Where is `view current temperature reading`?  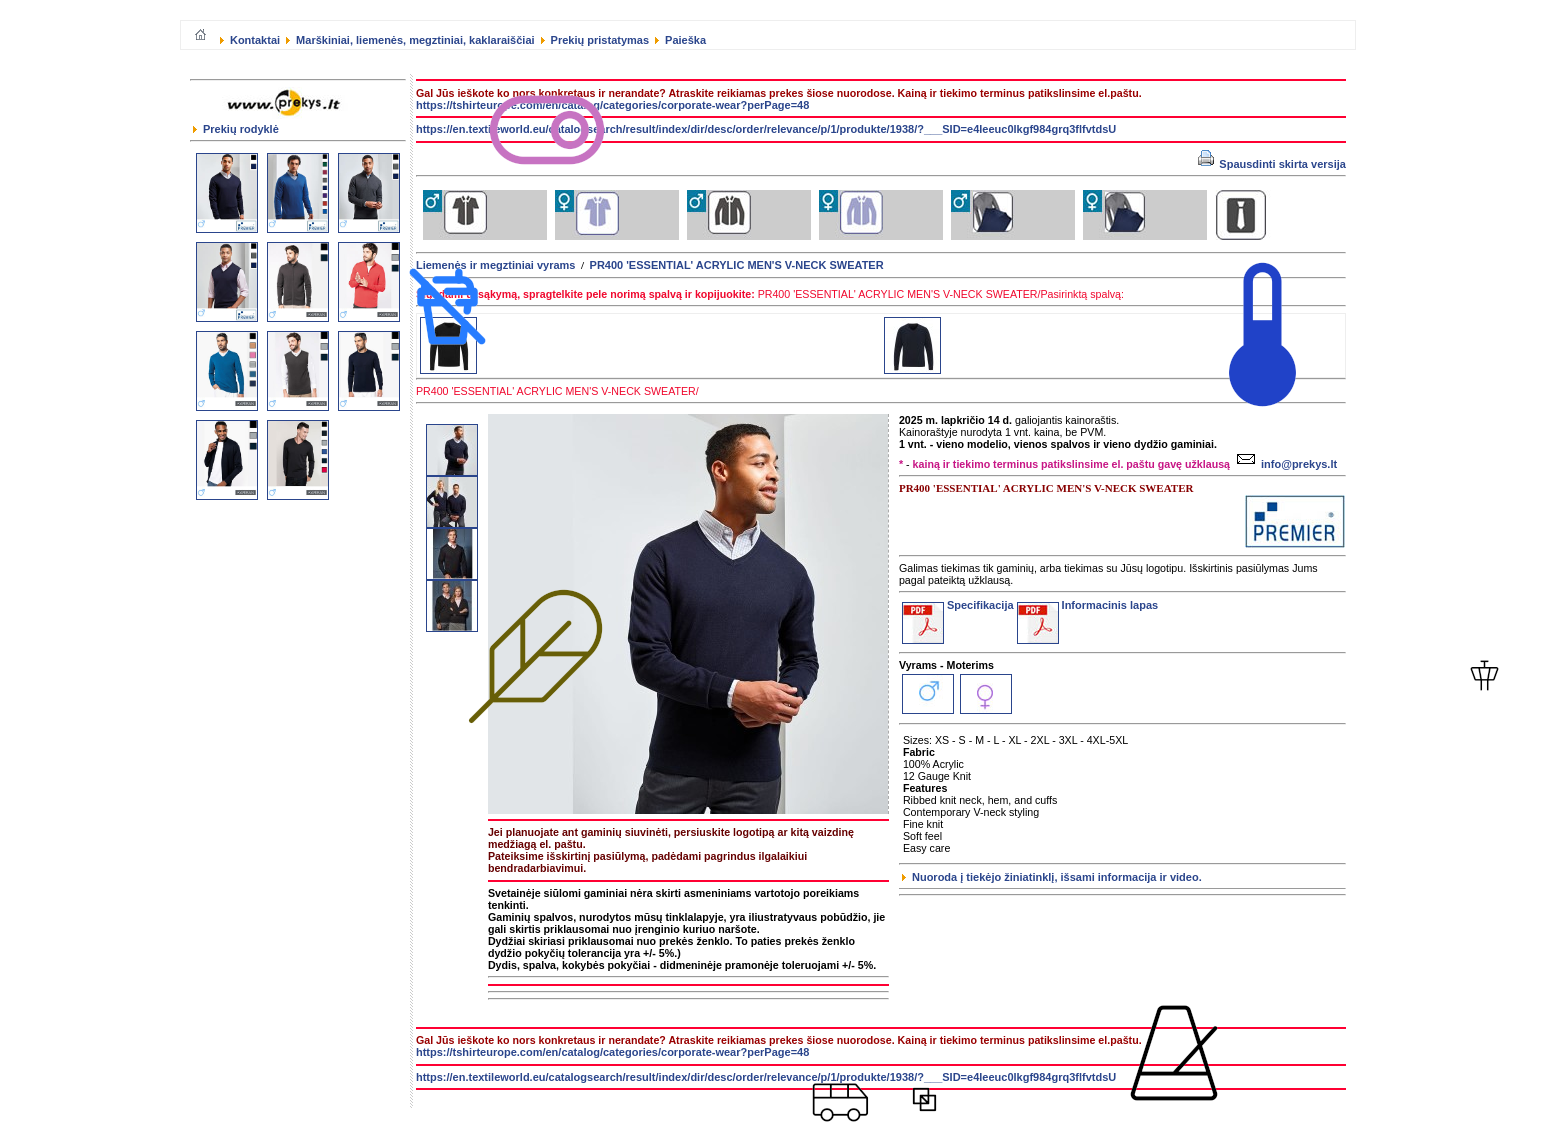
view current temperature reading is located at coordinates (1262, 334).